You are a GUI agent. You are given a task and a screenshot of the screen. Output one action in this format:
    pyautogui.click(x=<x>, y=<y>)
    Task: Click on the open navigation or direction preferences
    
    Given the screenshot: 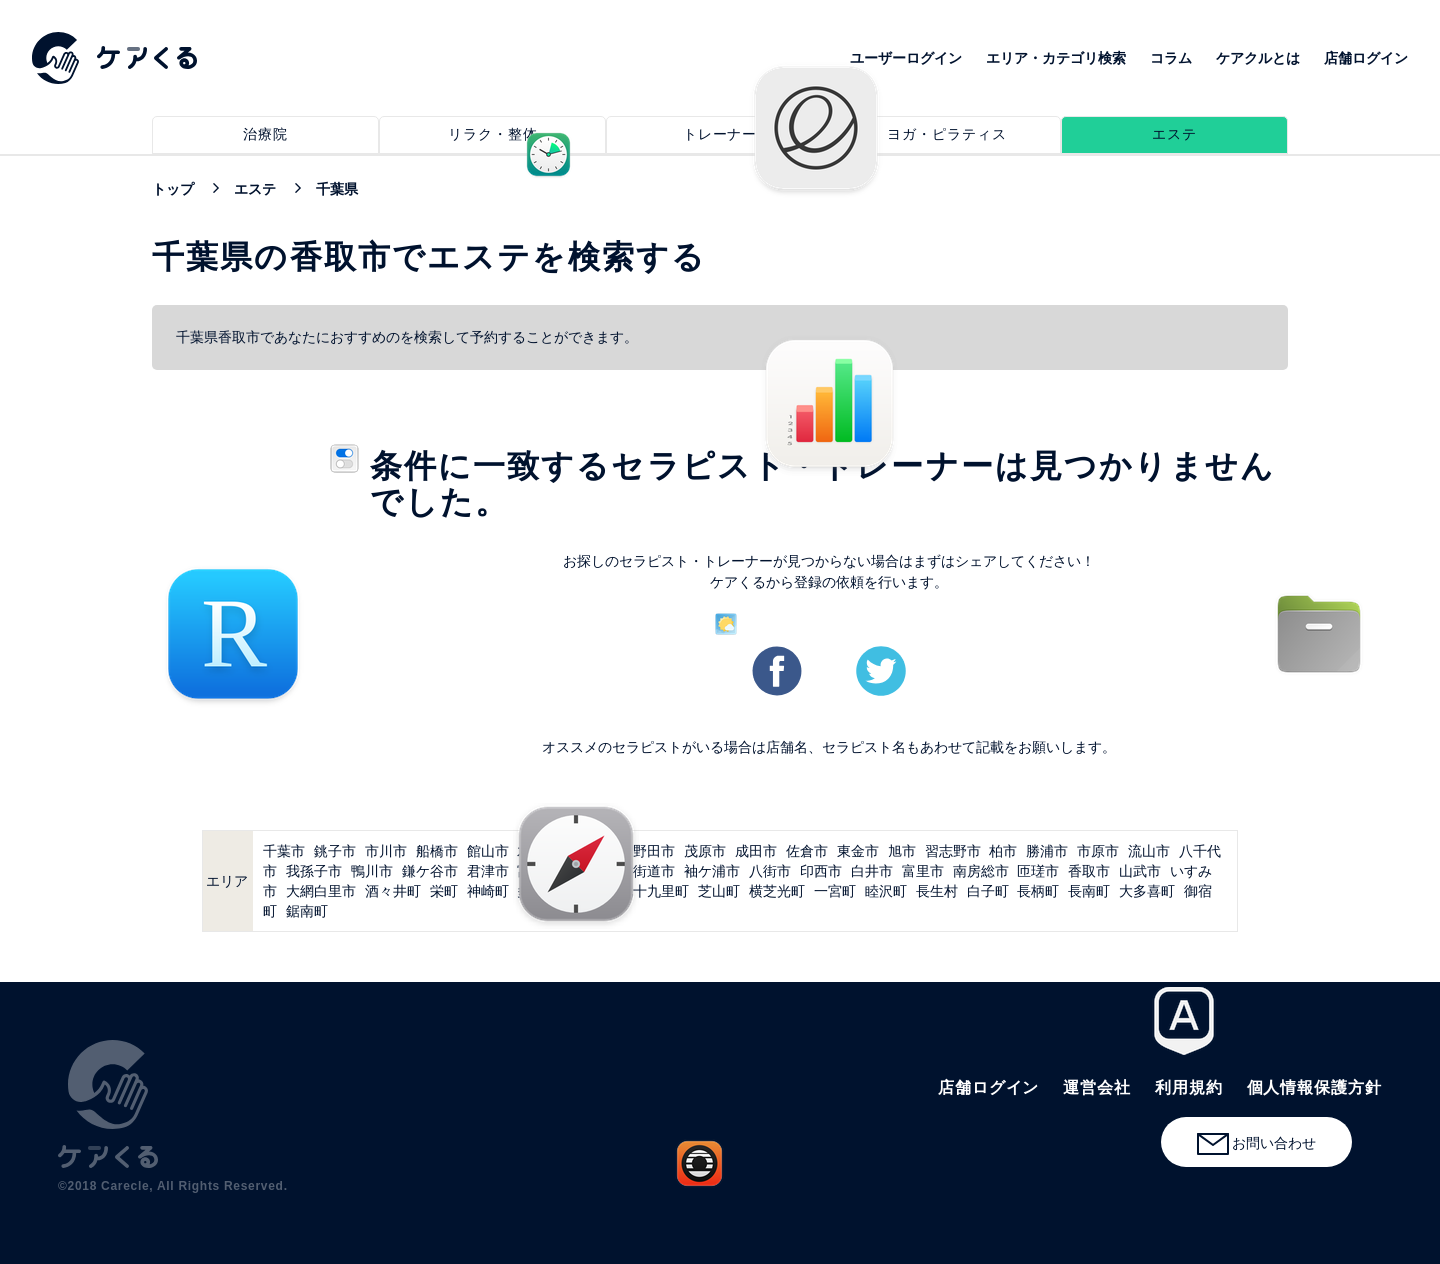 What is the action you would take?
    pyautogui.click(x=576, y=866)
    